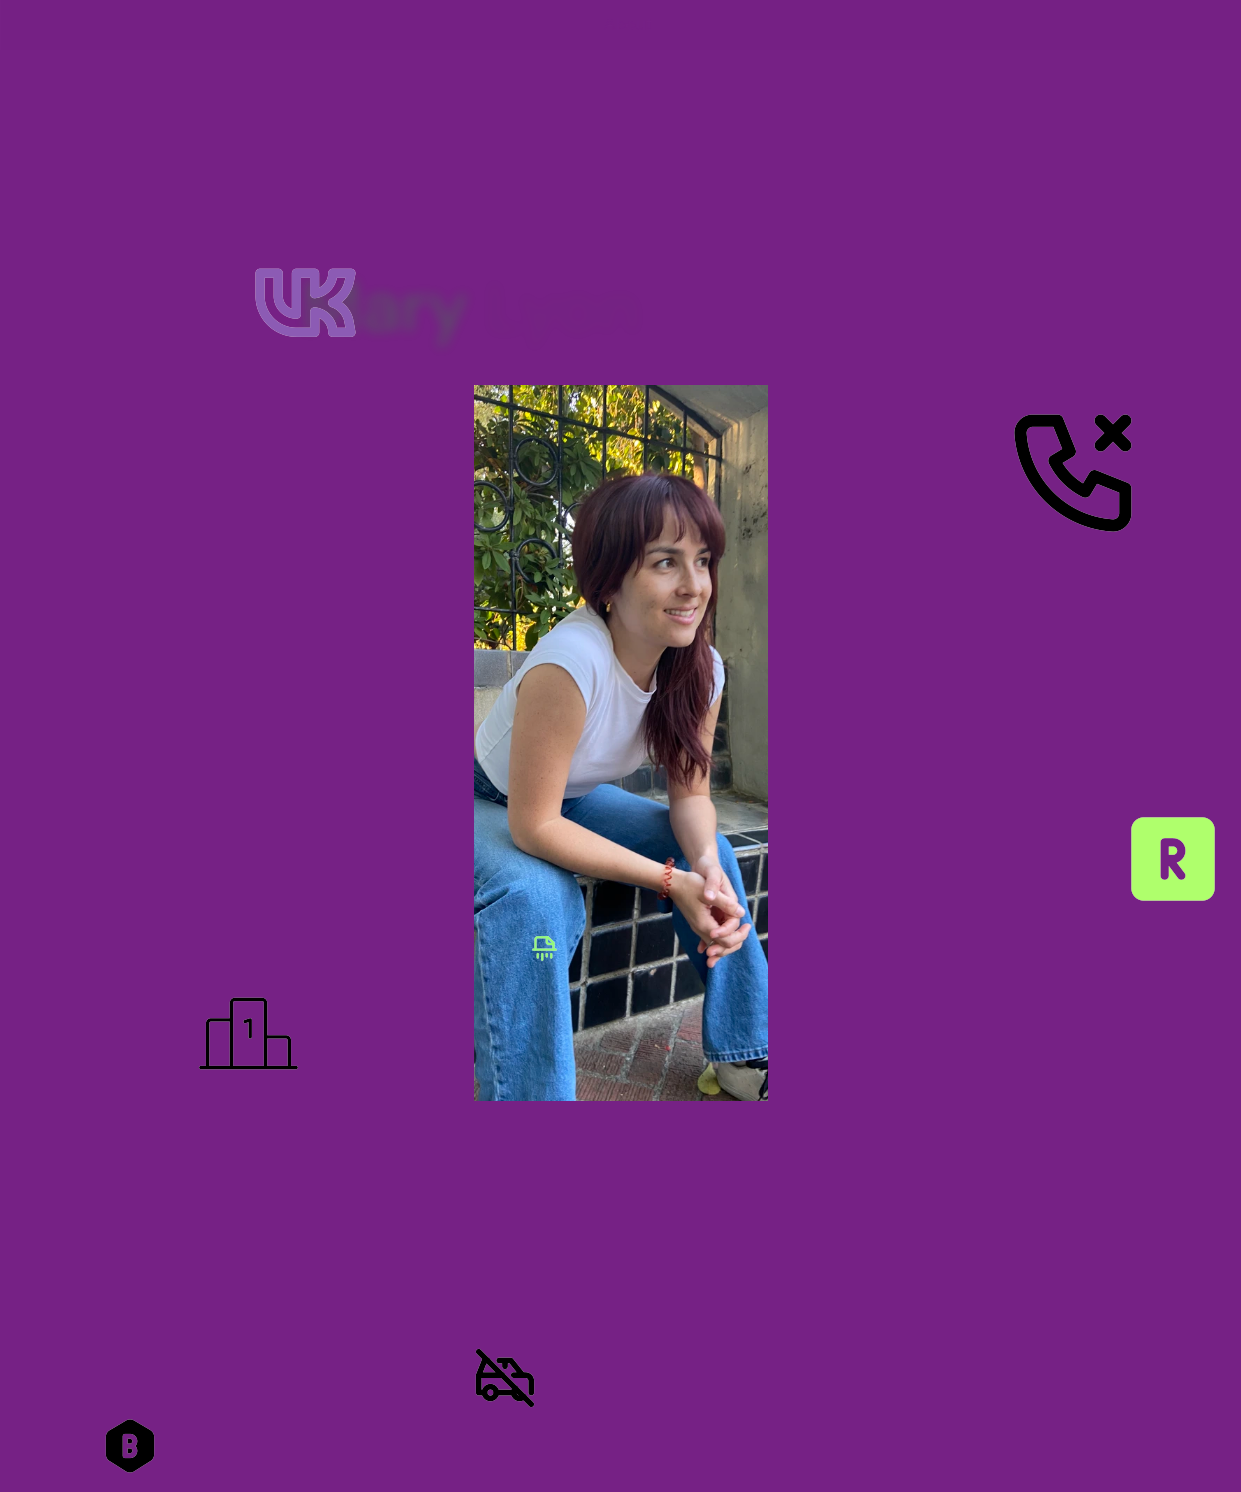 This screenshot has height=1492, width=1241. What do you see at coordinates (1076, 470) in the screenshot?
I see `end or cancel a phone call` at bounding box center [1076, 470].